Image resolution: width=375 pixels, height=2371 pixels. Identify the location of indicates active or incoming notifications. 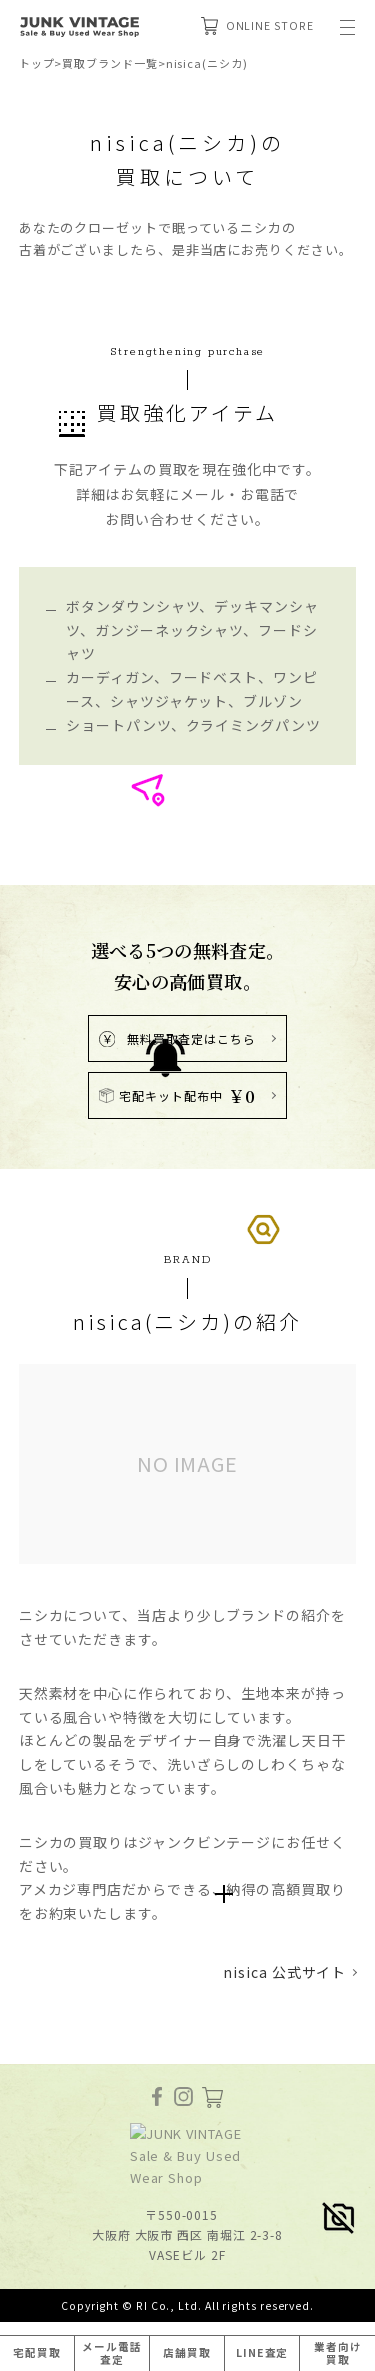
(165, 1057).